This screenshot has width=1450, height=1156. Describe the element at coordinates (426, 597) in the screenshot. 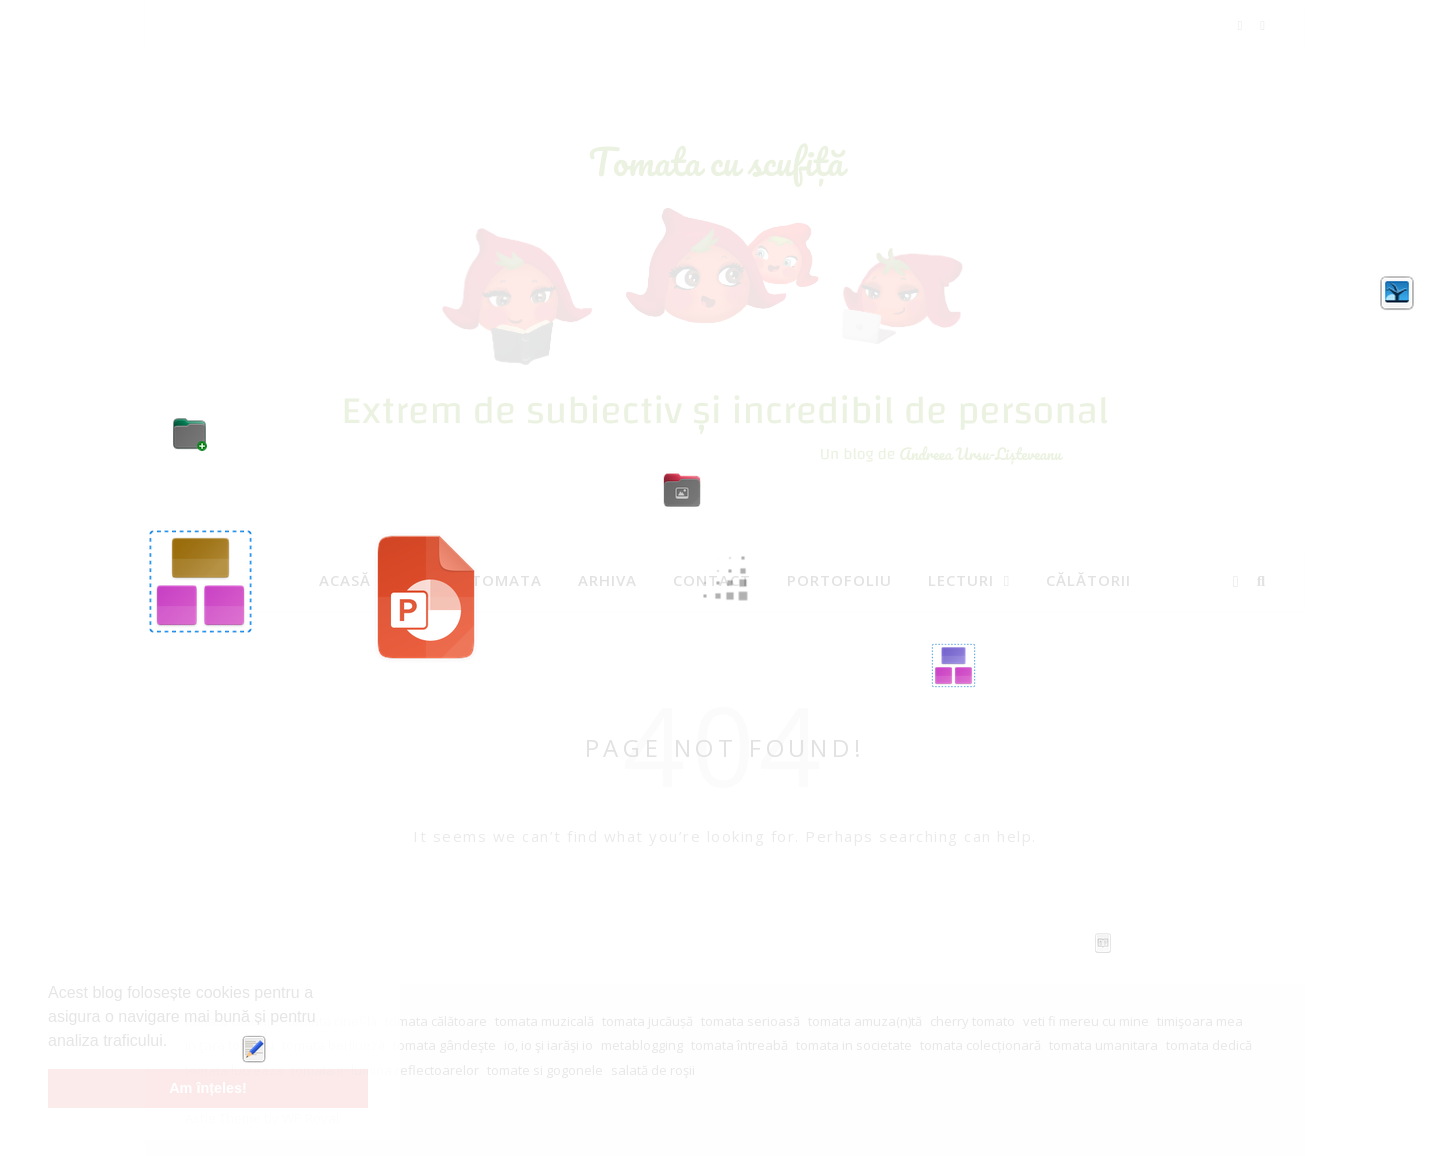

I see `a powerpoint slideshow file` at that location.